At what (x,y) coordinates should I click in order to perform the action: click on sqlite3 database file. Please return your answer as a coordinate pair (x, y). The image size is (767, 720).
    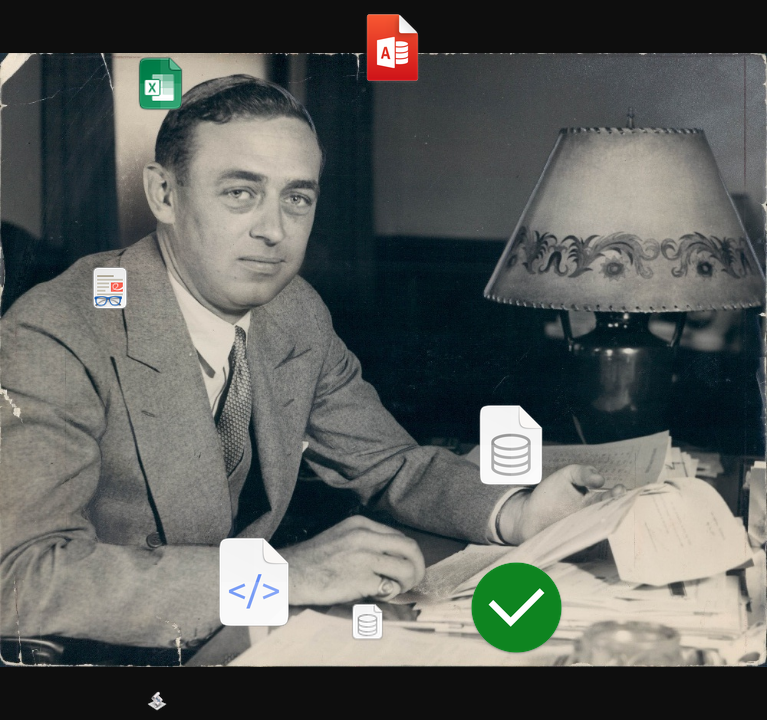
    Looking at the image, I should click on (511, 445).